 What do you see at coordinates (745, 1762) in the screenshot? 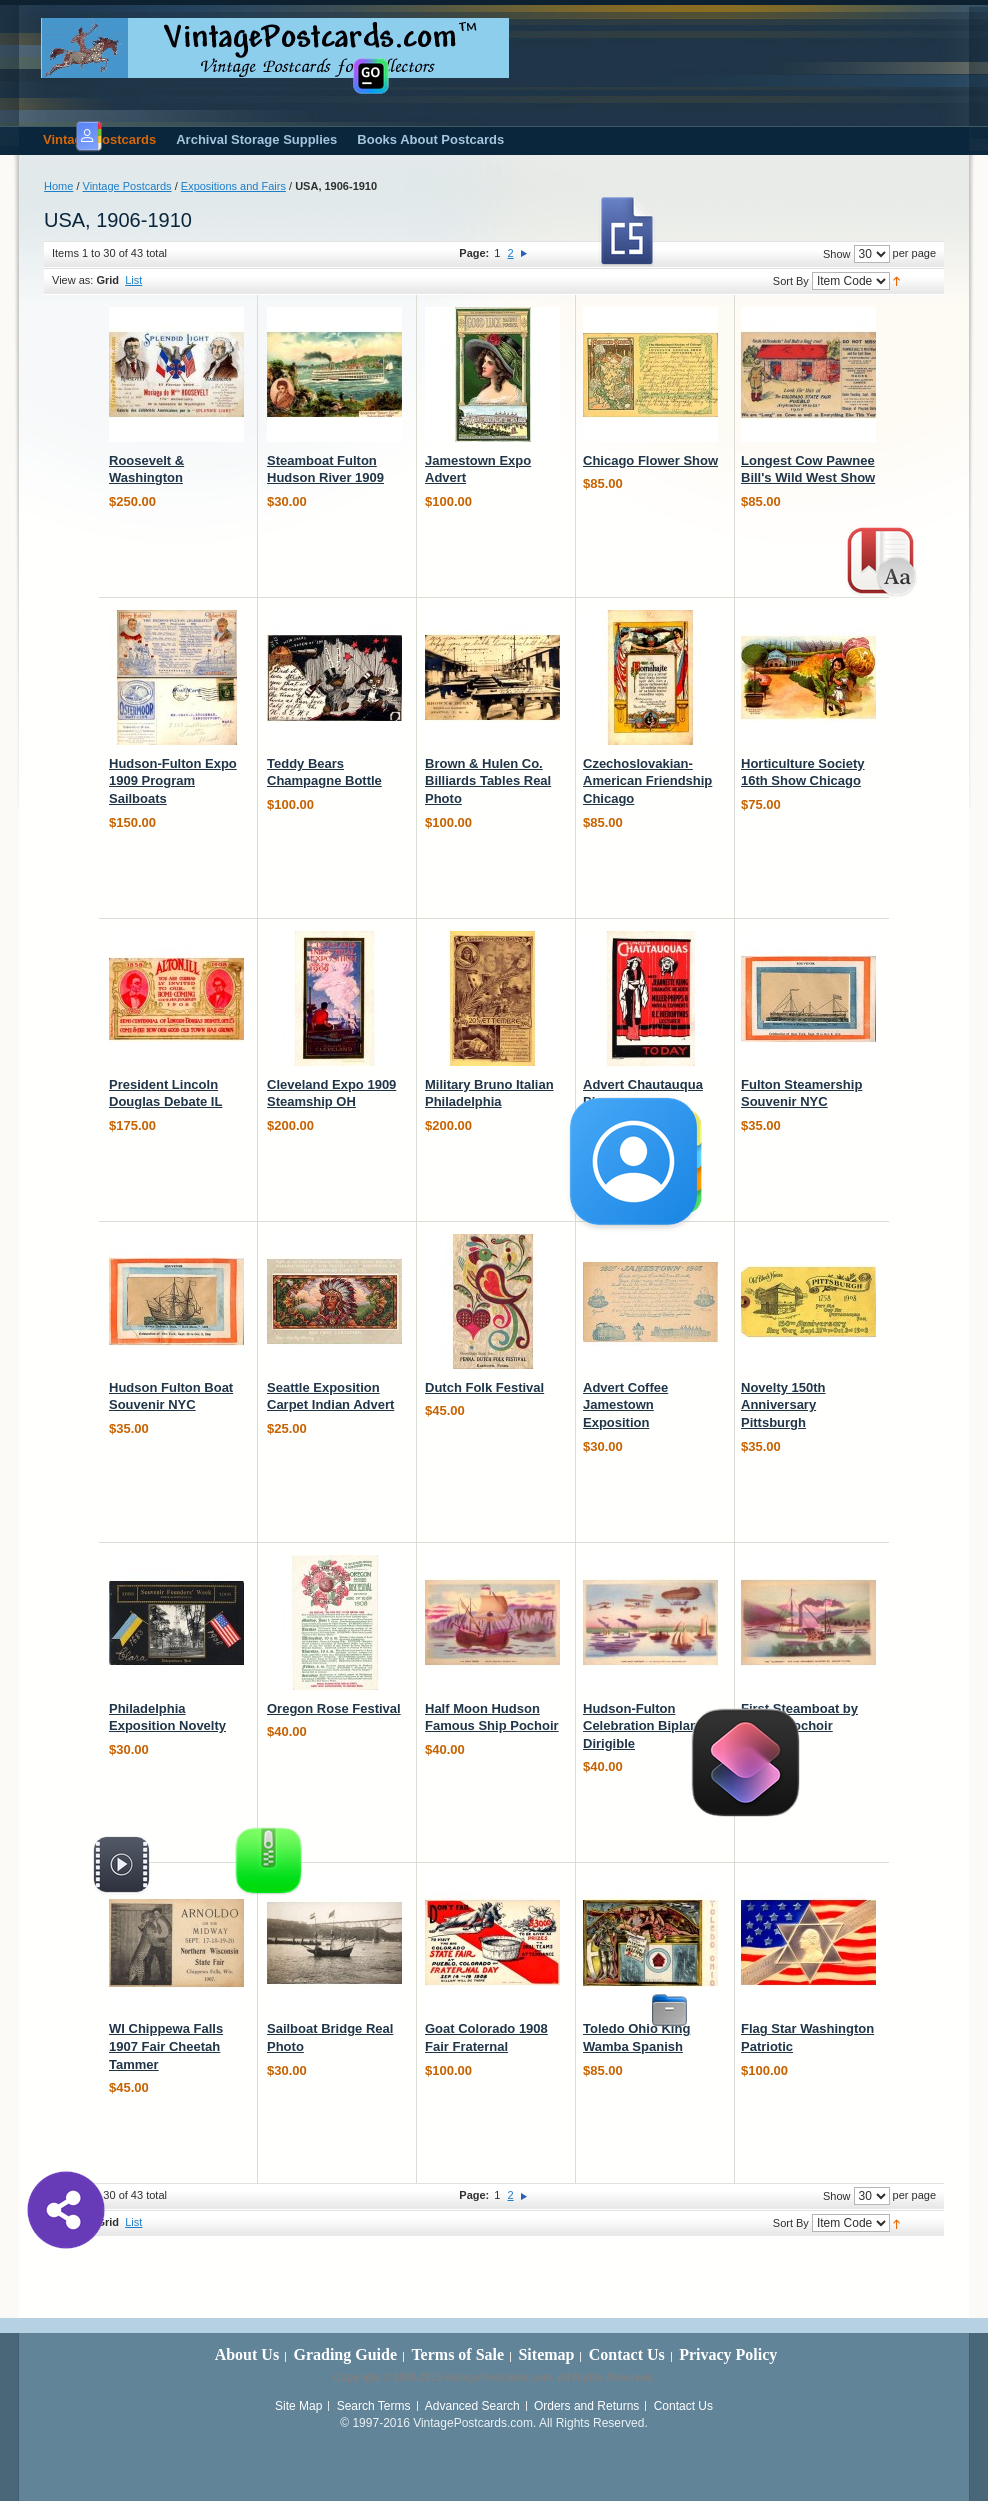
I see `open the shortcuts app` at bounding box center [745, 1762].